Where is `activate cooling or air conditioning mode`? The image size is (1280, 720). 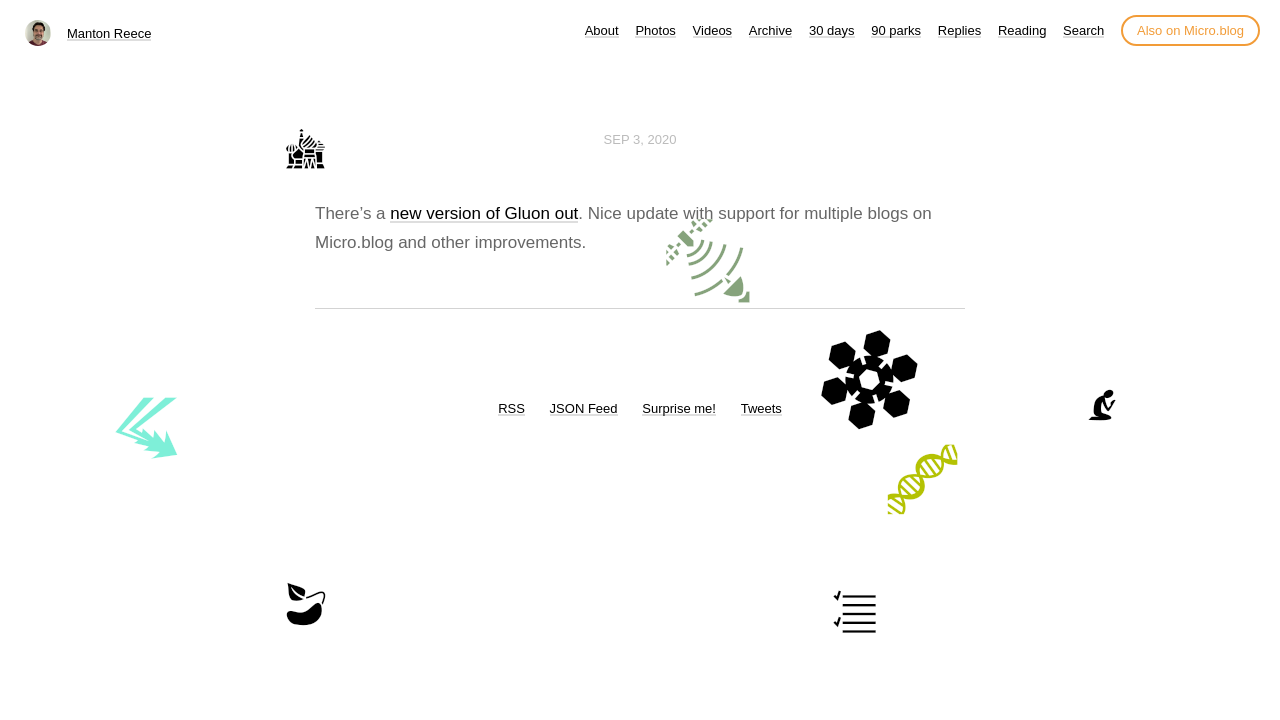 activate cooling or air conditioning mode is located at coordinates (869, 380).